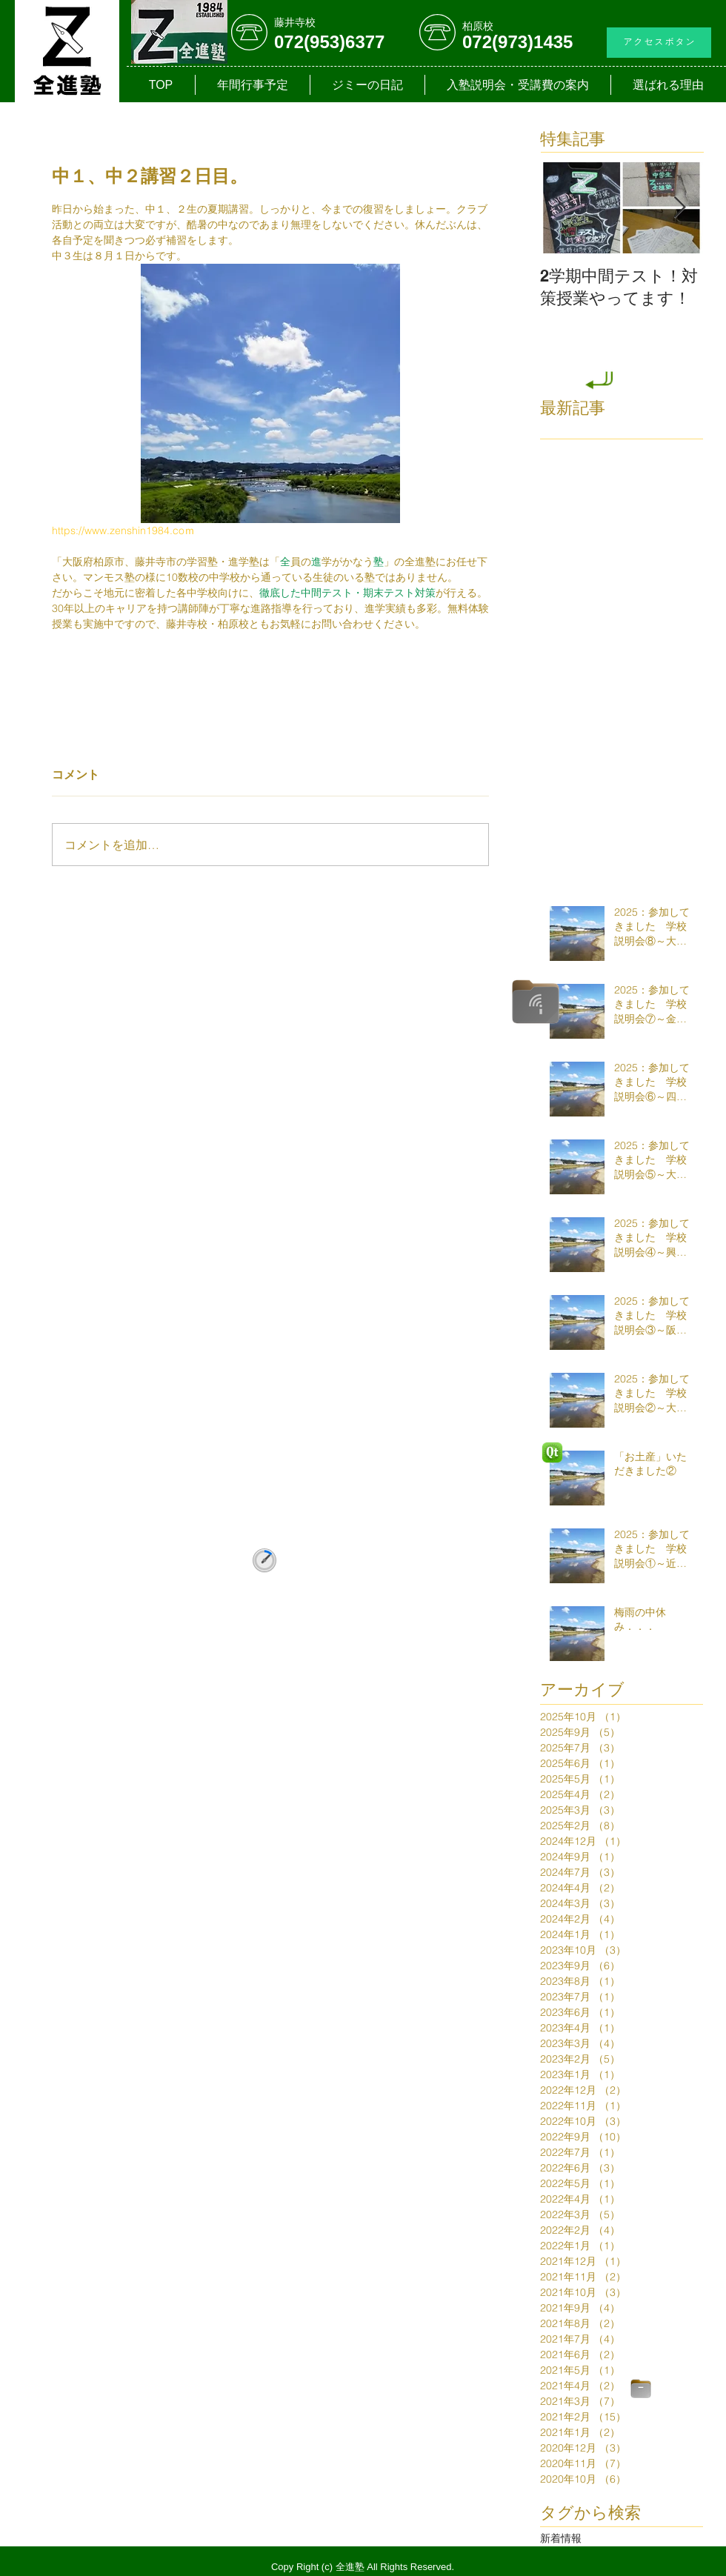 This screenshot has width=726, height=2576. I want to click on open the file manager application, so click(641, 2389).